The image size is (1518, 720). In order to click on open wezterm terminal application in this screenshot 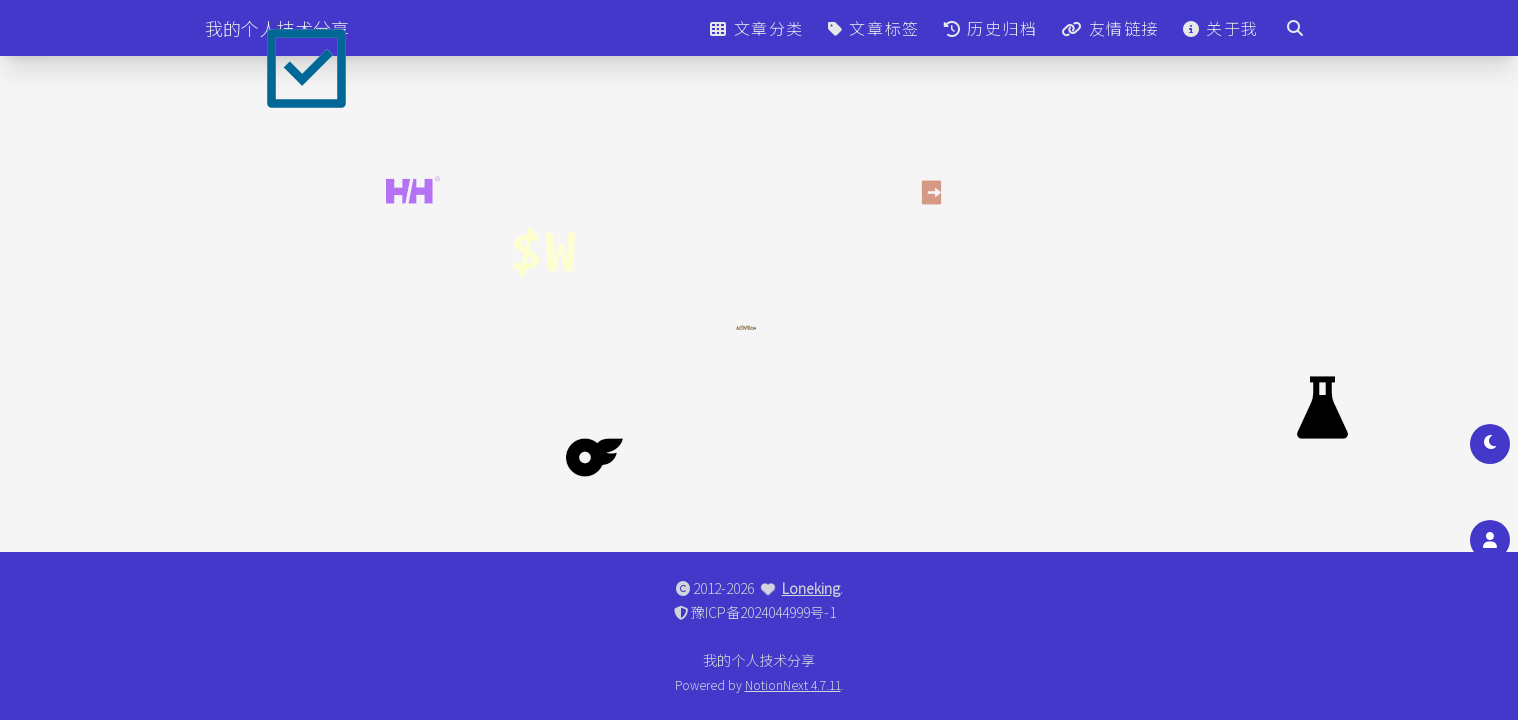, I will do `click(544, 252)`.